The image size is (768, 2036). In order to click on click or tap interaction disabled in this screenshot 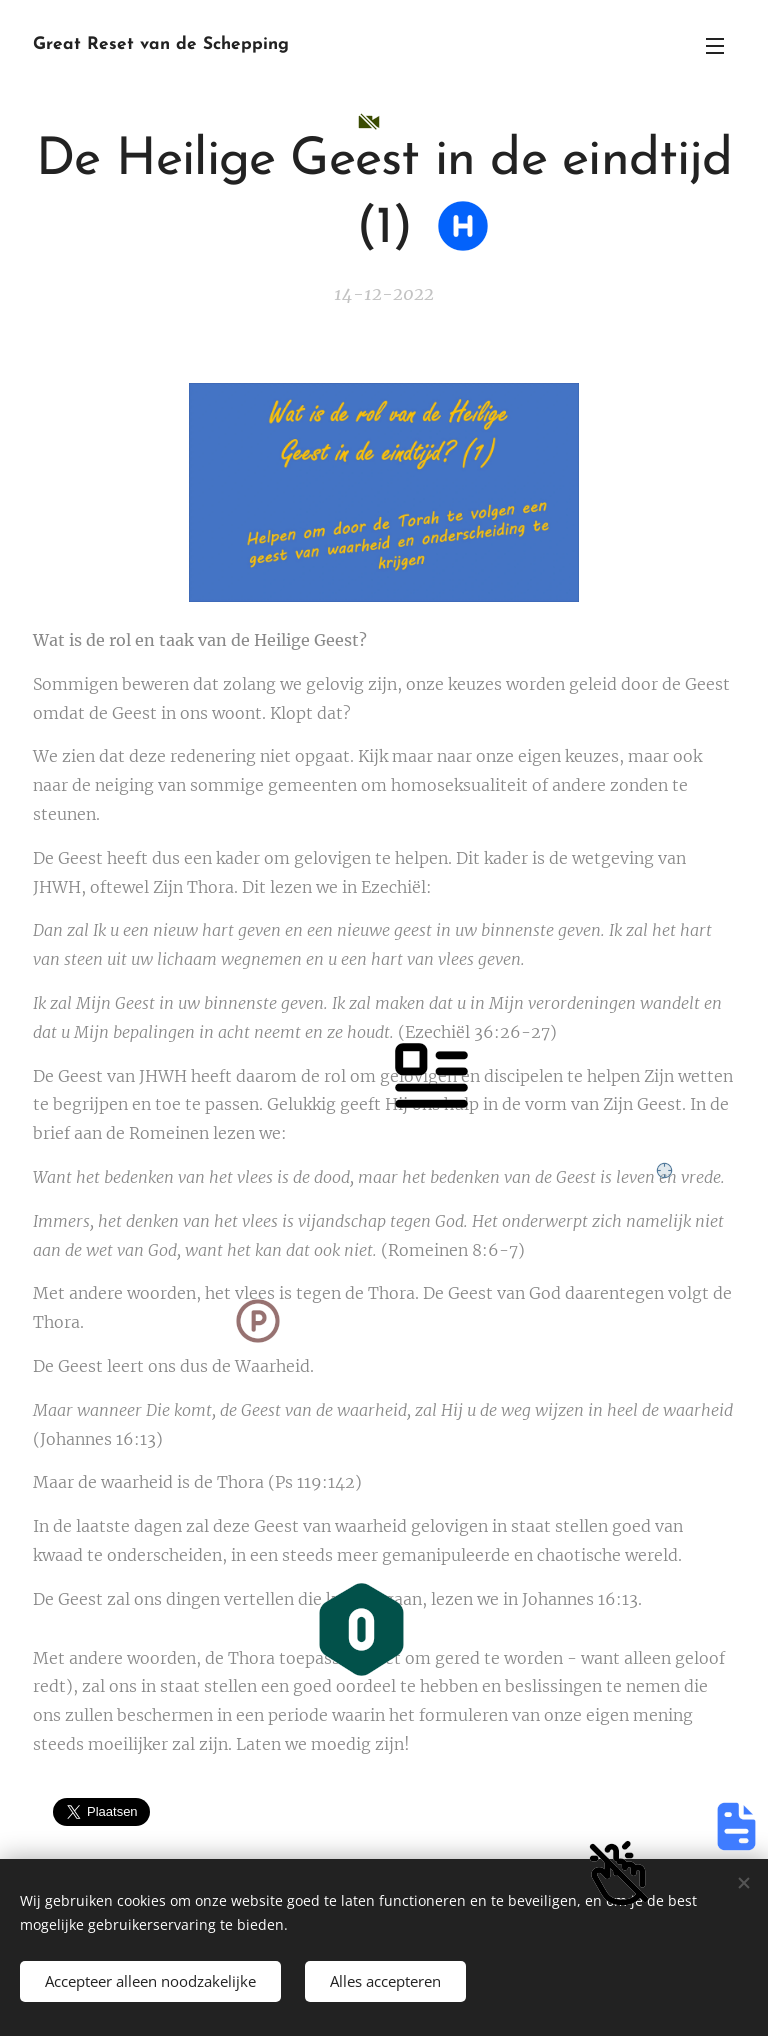, I will do `click(619, 1873)`.